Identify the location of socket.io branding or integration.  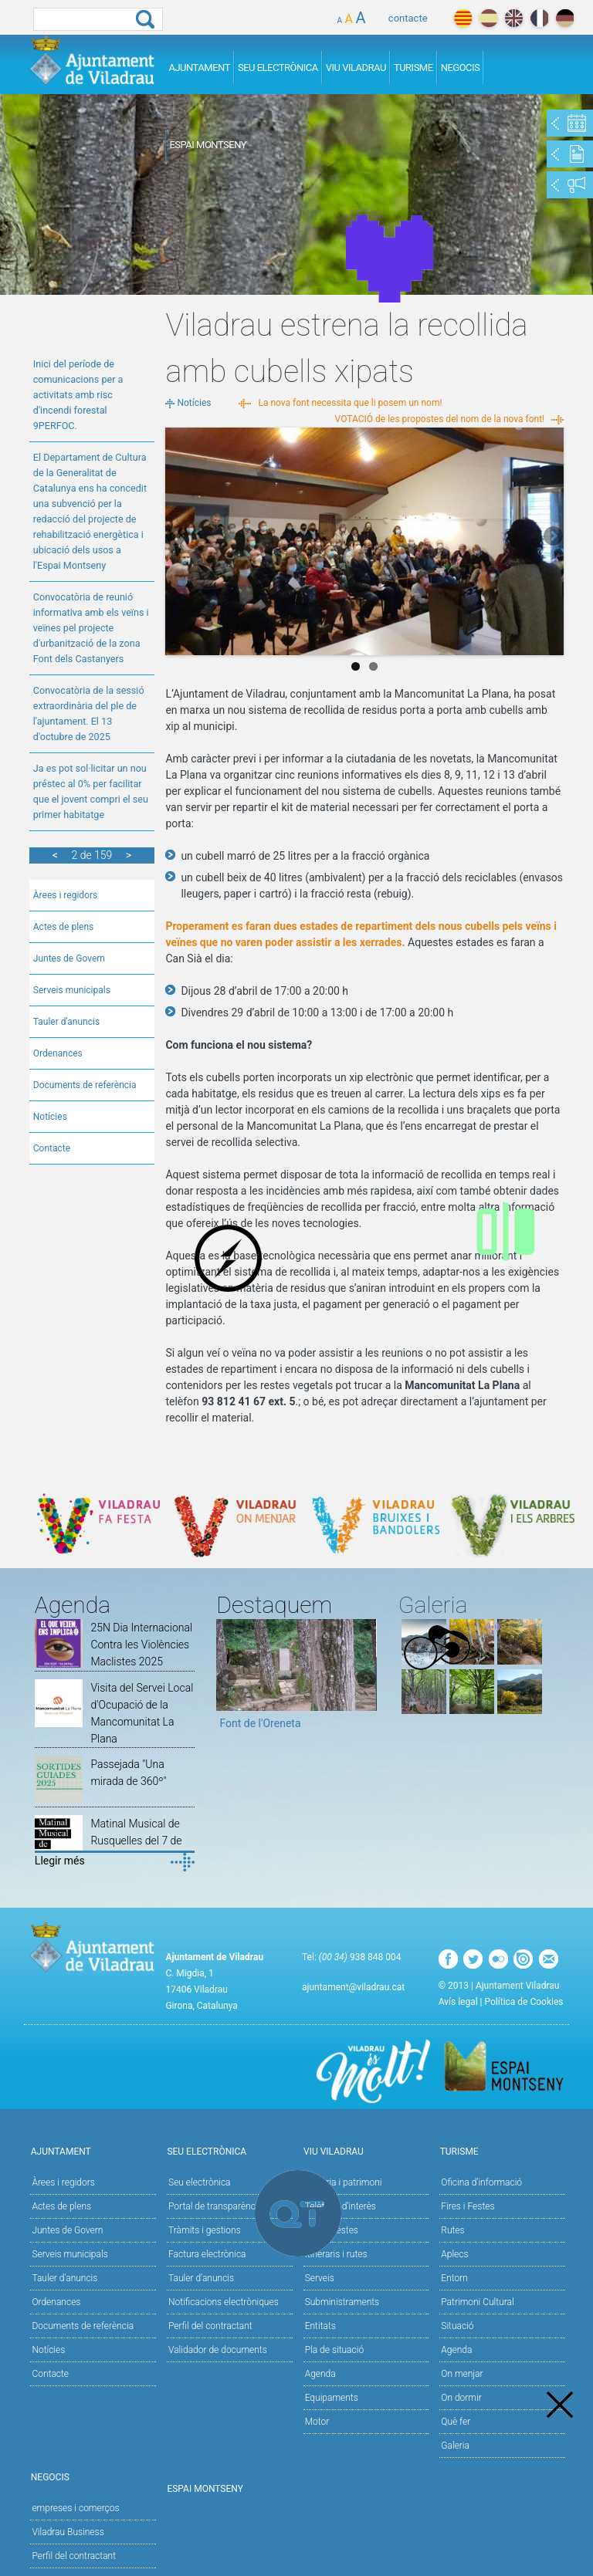
(228, 1258).